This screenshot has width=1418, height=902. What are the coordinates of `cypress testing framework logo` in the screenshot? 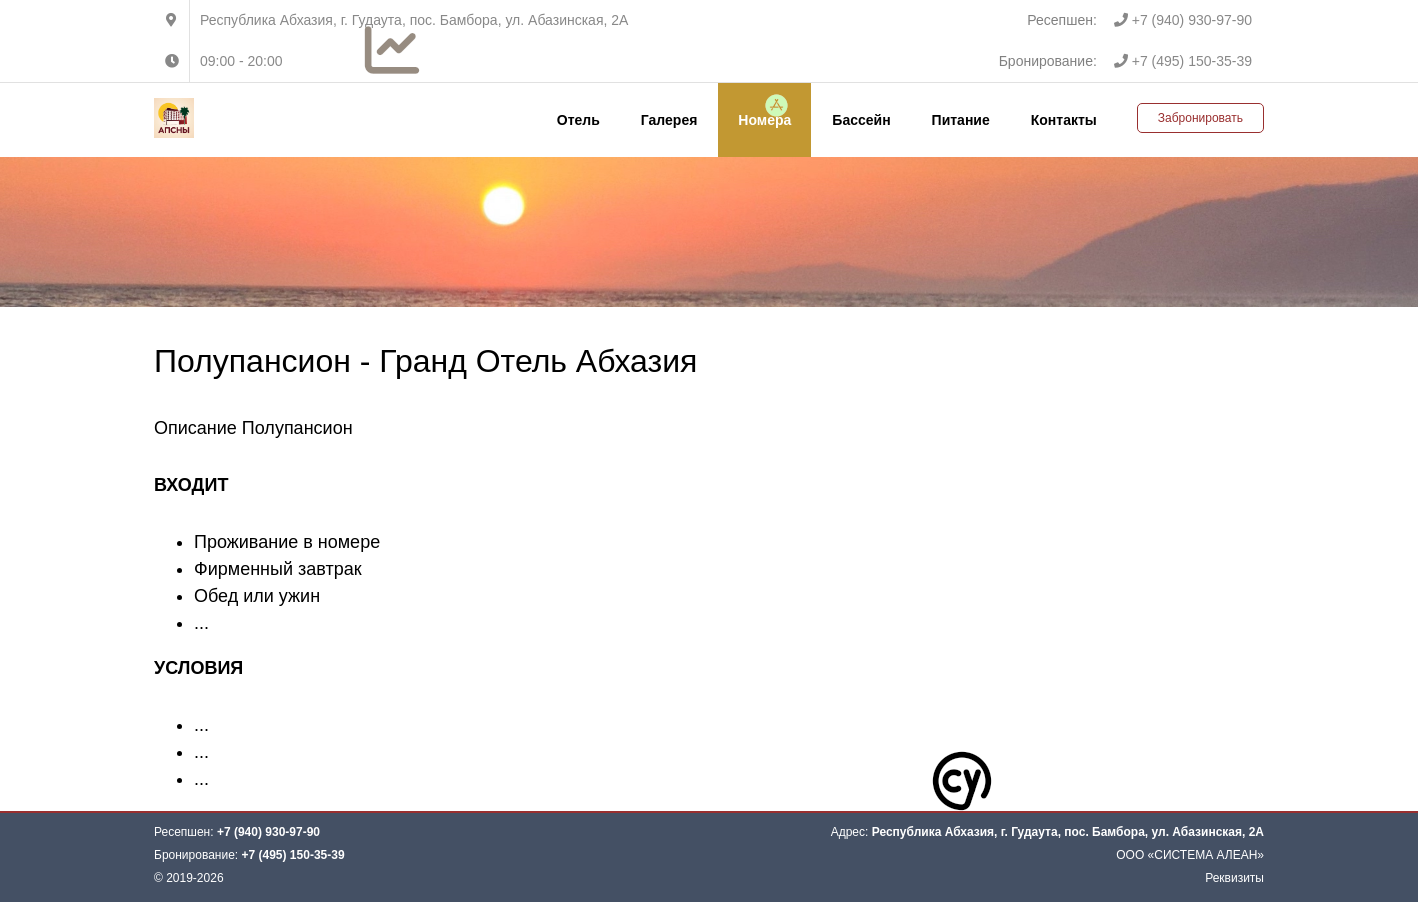 It's located at (962, 781).